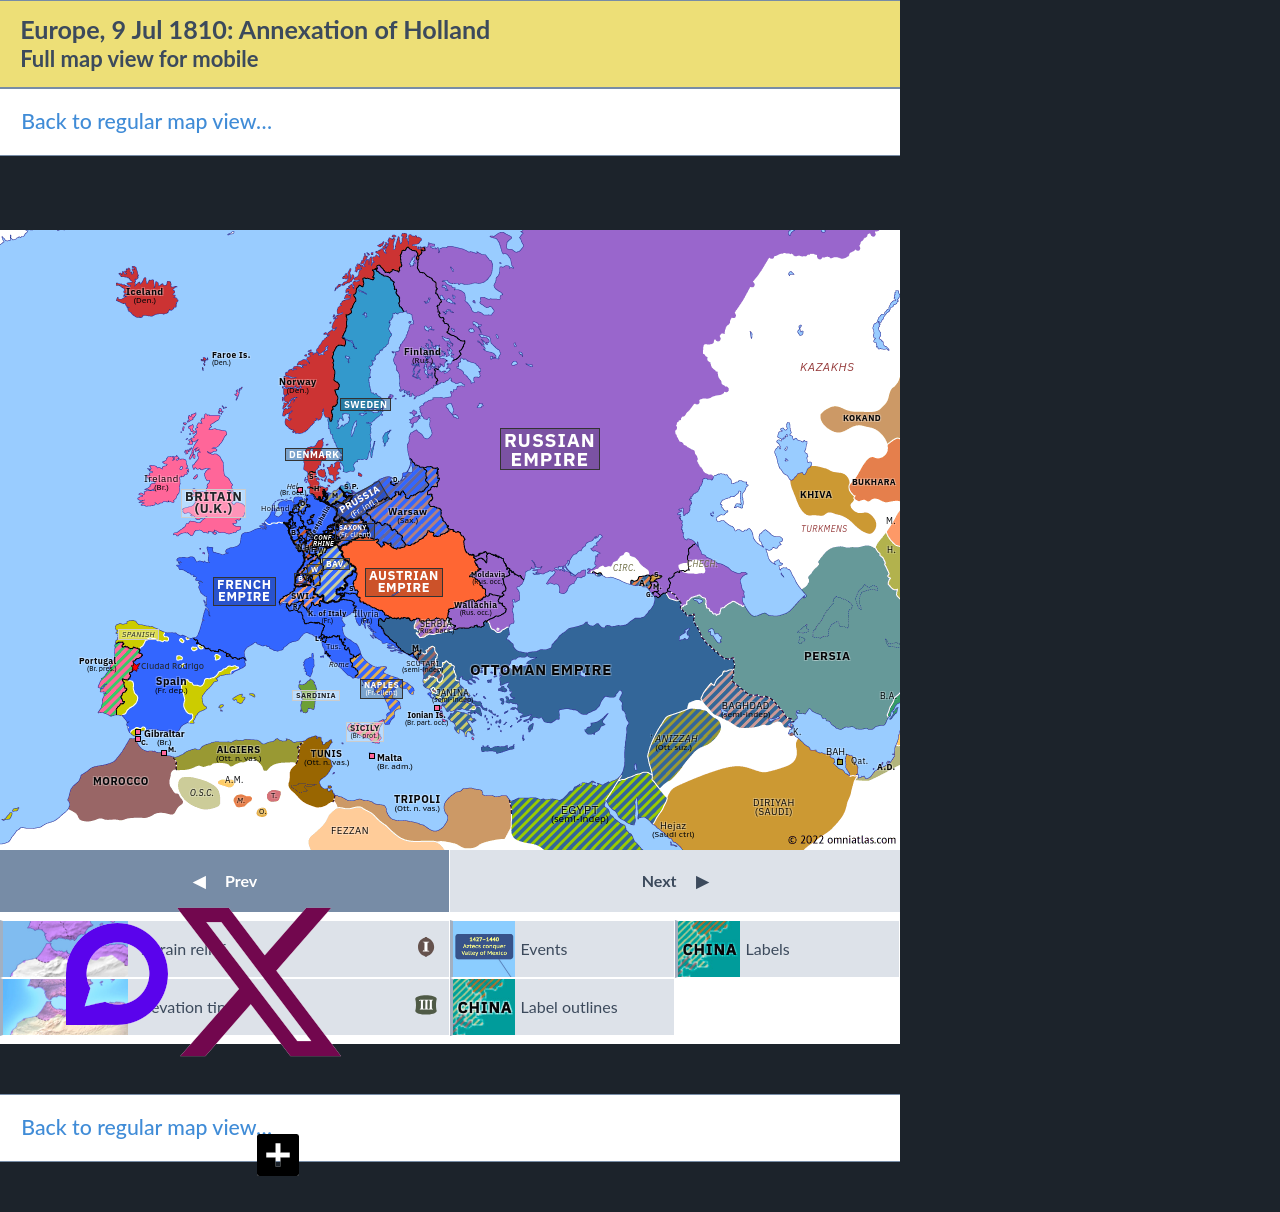 The height and width of the screenshot is (1212, 1280). Describe the element at coordinates (259, 982) in the screenshot. I see `open the X (formerly Twitter) app` at that location.